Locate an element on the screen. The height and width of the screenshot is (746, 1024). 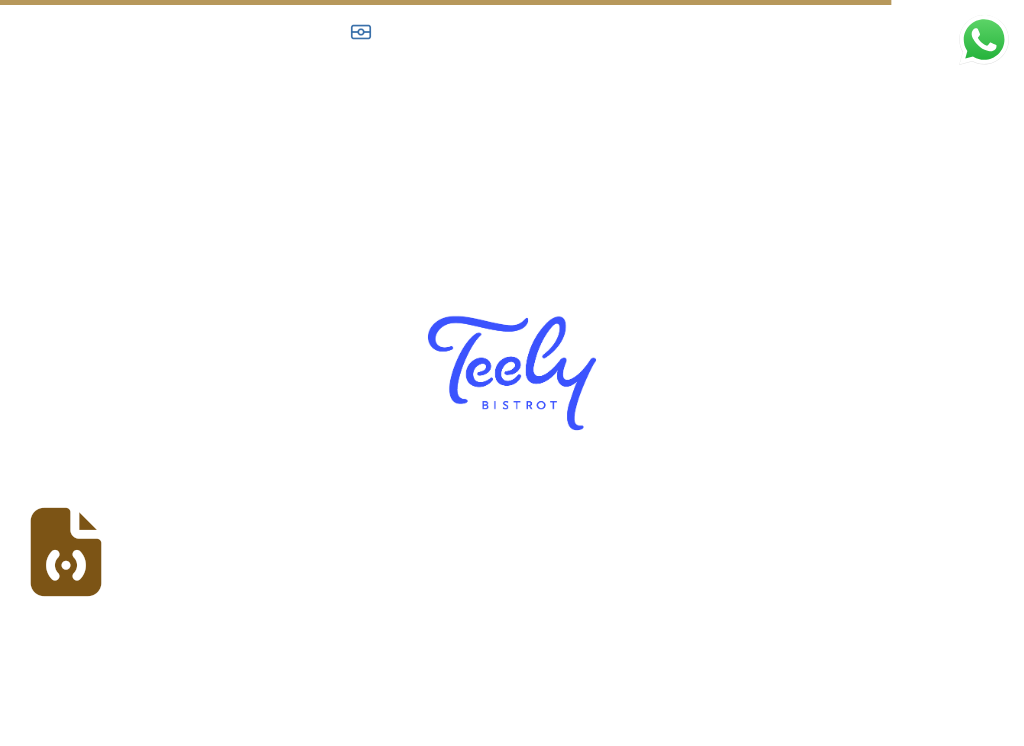
access audio or media file is located at coordinates (66, 552).